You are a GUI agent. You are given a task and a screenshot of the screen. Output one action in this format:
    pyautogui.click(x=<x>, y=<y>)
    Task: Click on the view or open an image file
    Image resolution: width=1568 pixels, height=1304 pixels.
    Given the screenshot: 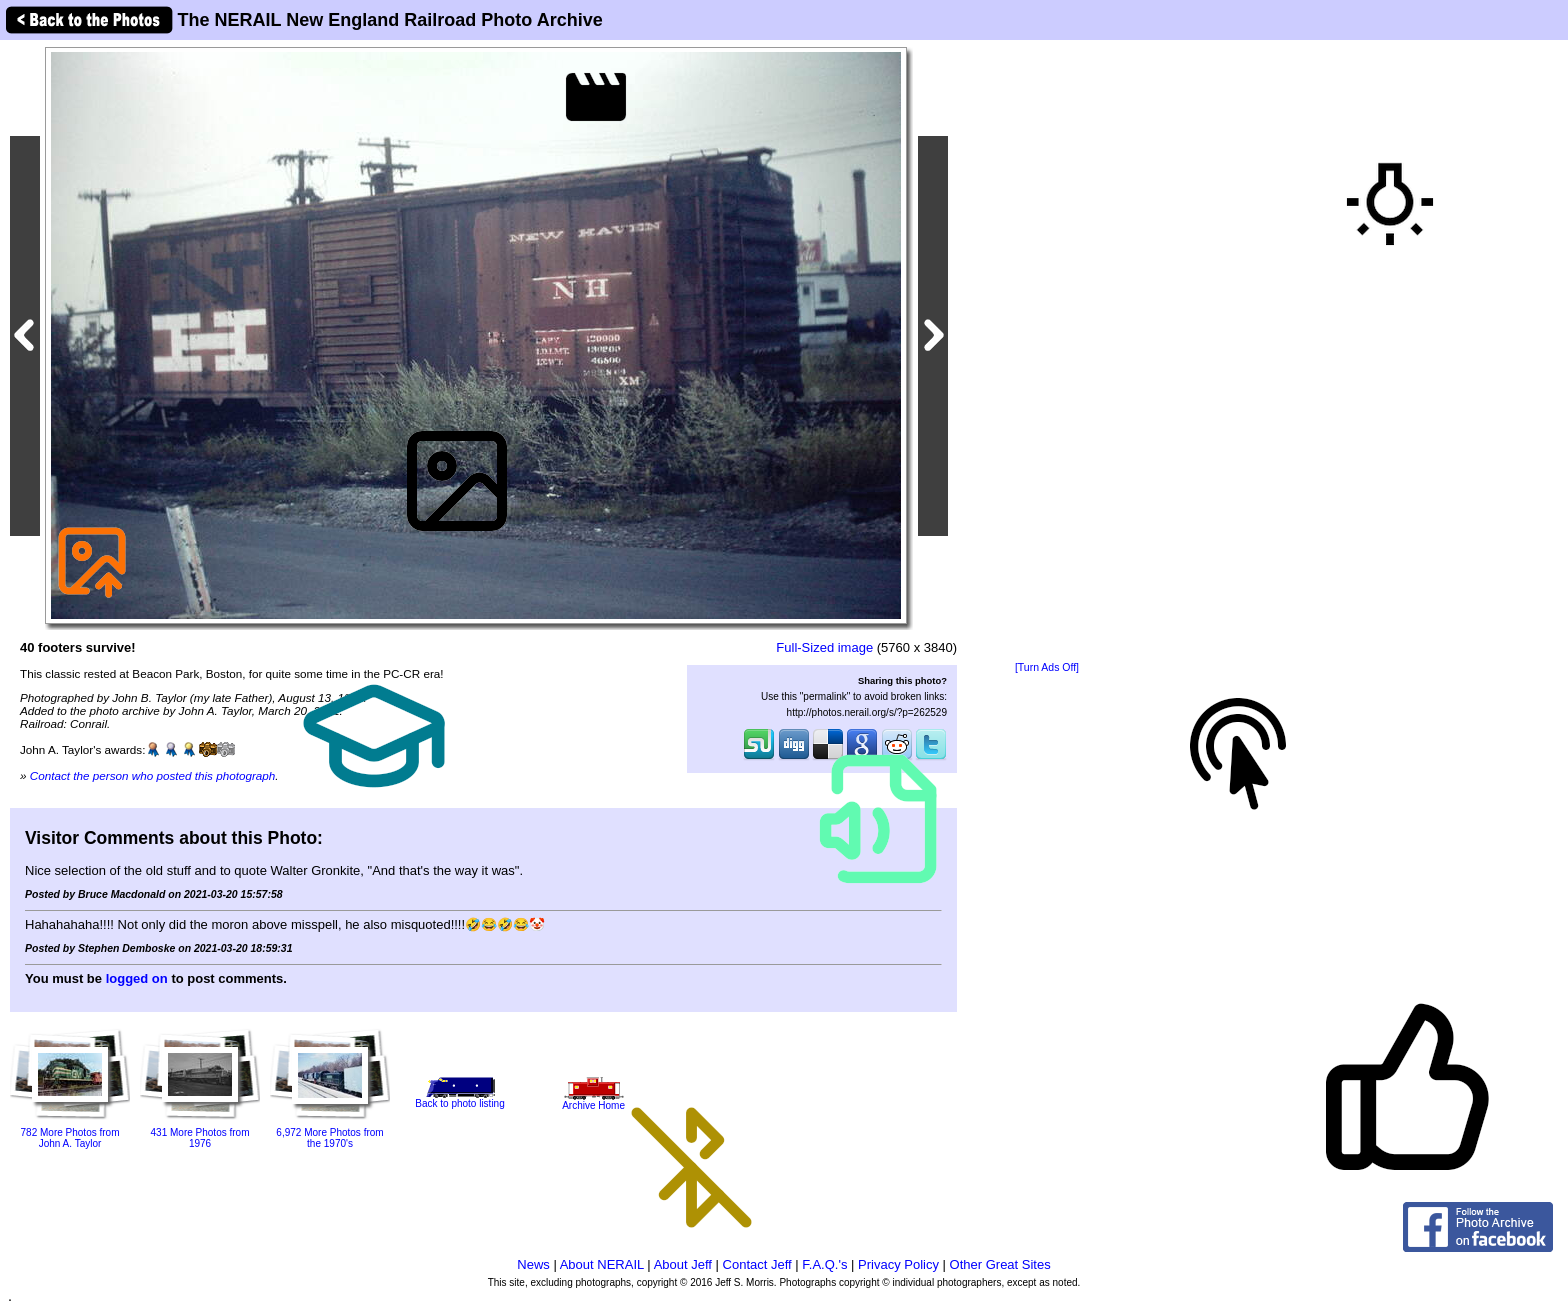 What is the action you would take?
    pyautogui.click(x=457, y=481)
    